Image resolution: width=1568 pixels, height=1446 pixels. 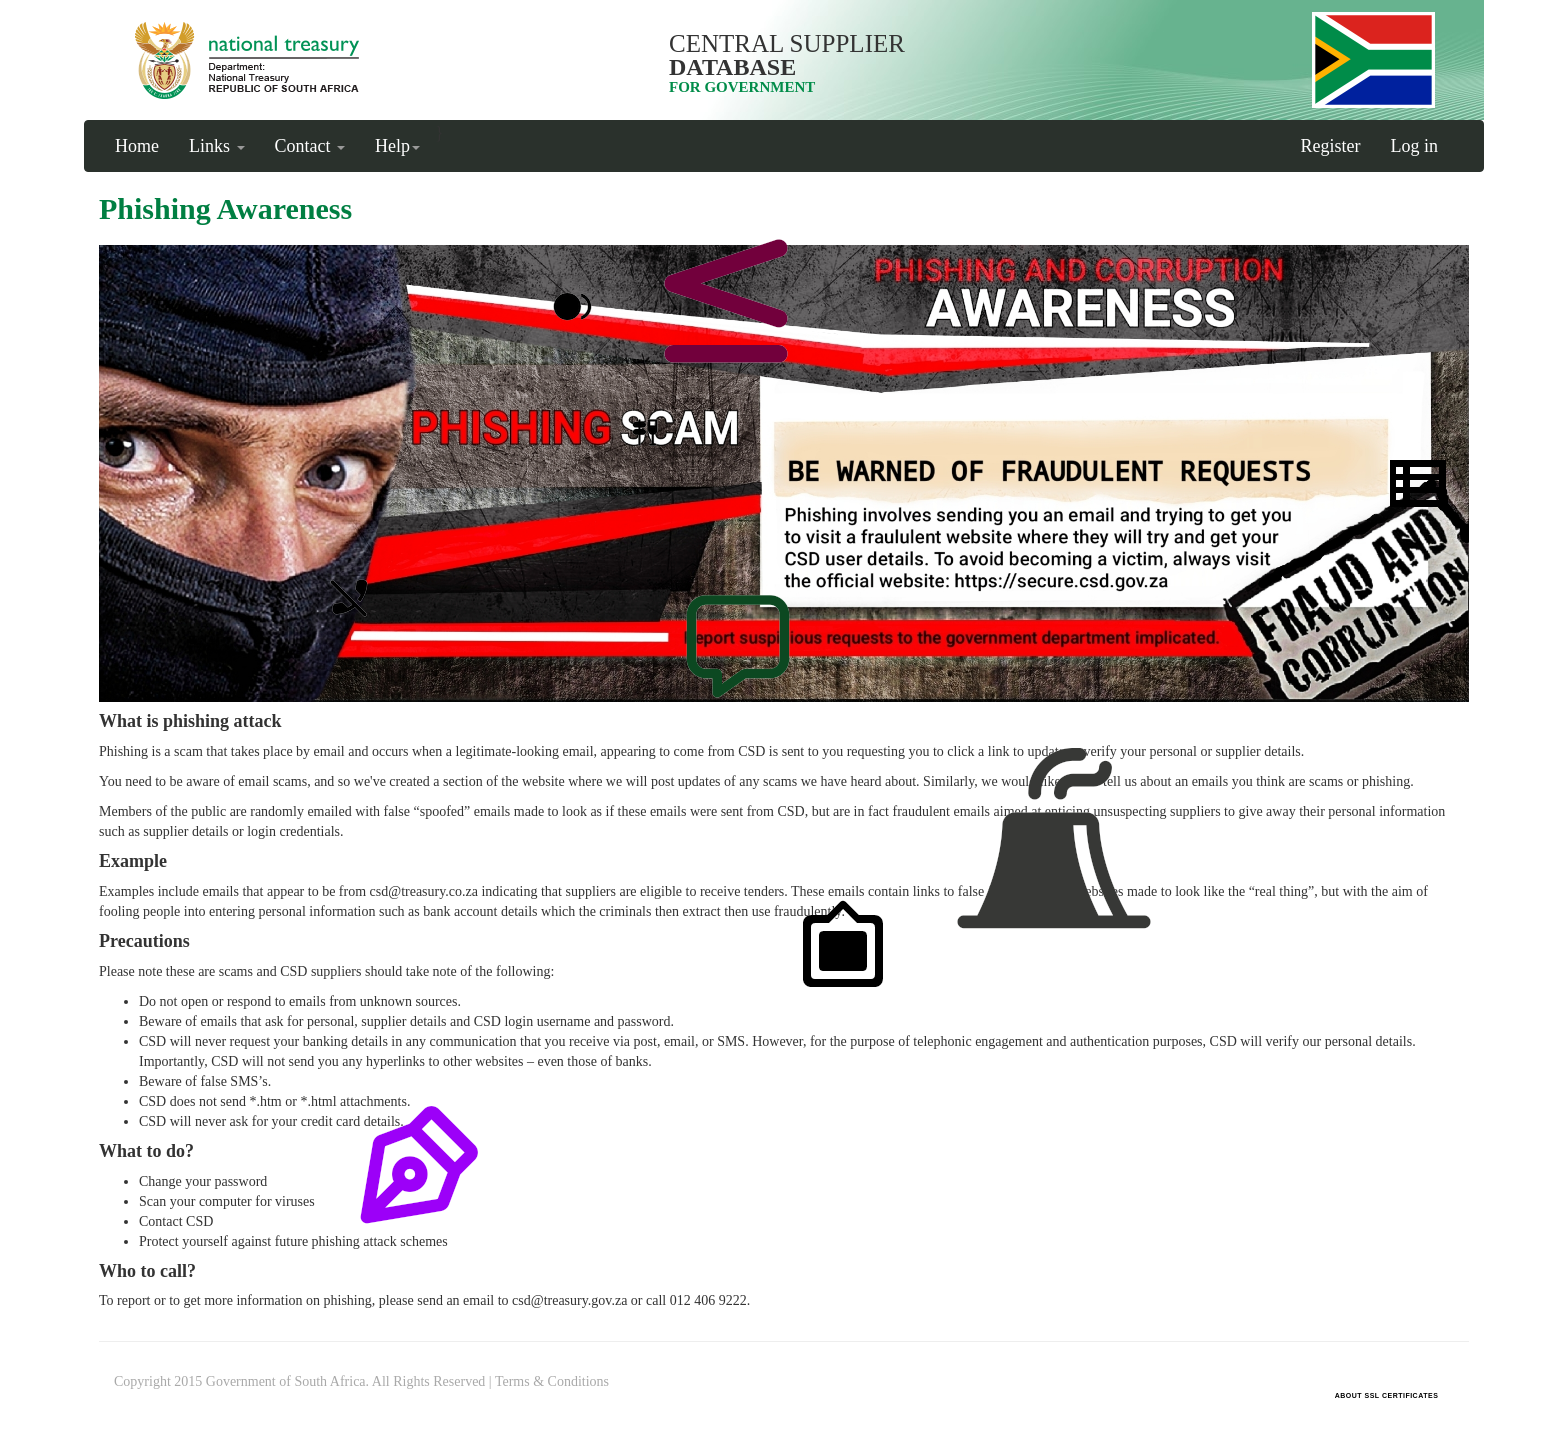 I want to click on find tapas restaurants nearby, so click(x=645, y=432).